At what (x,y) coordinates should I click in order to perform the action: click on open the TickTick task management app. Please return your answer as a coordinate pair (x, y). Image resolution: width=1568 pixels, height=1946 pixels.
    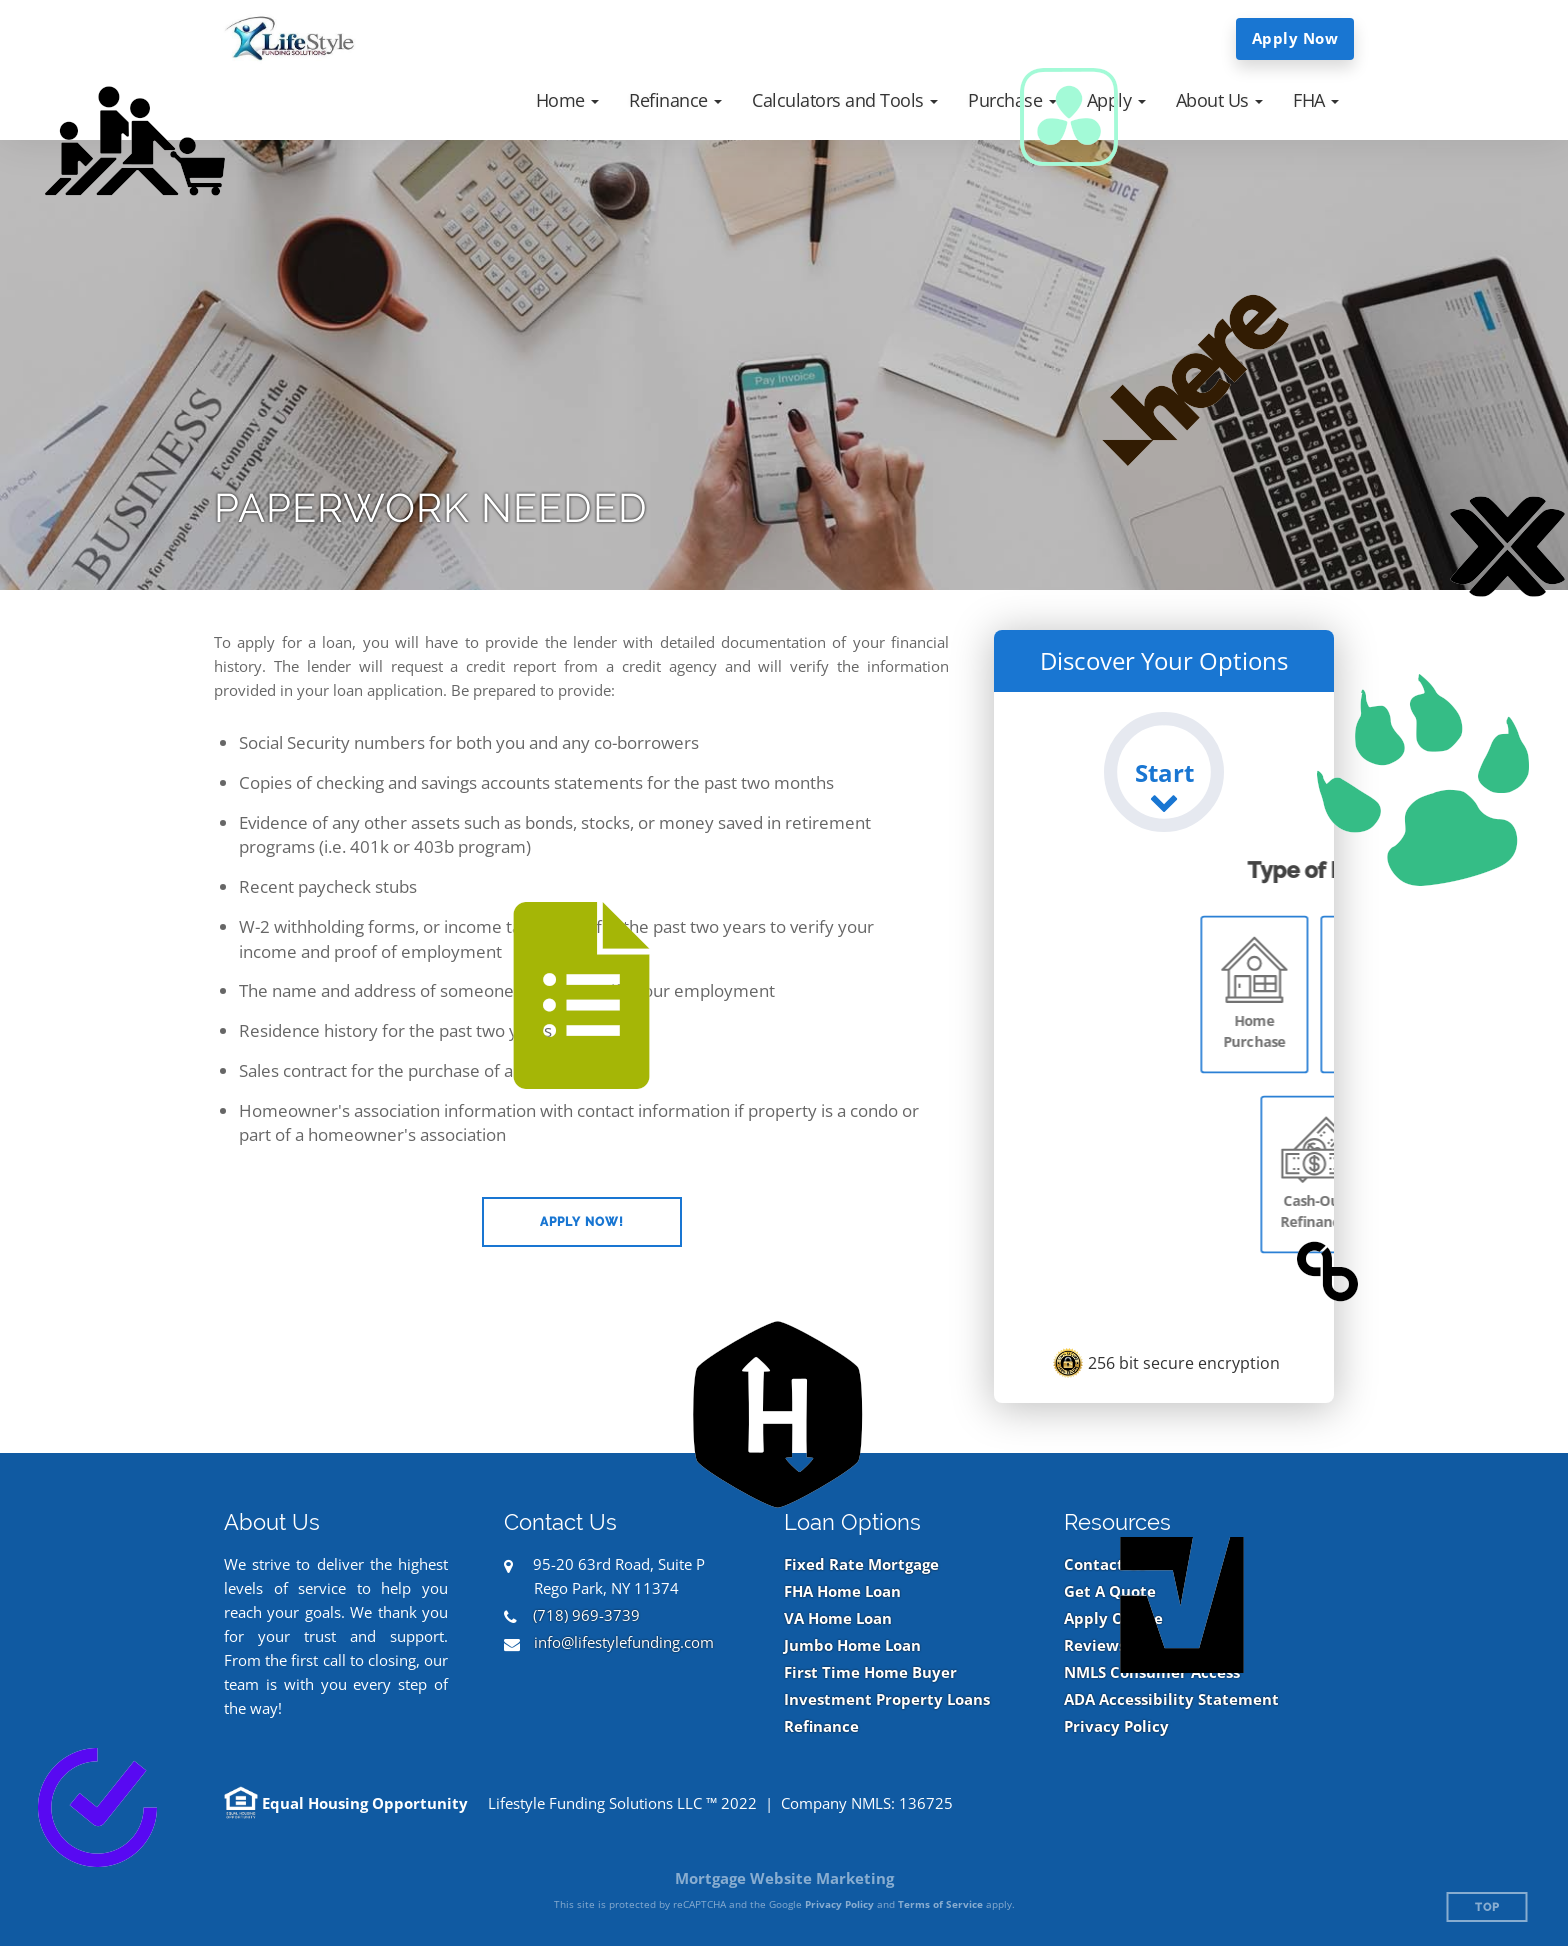
    Looking at the image, I should click on (97, 1807).